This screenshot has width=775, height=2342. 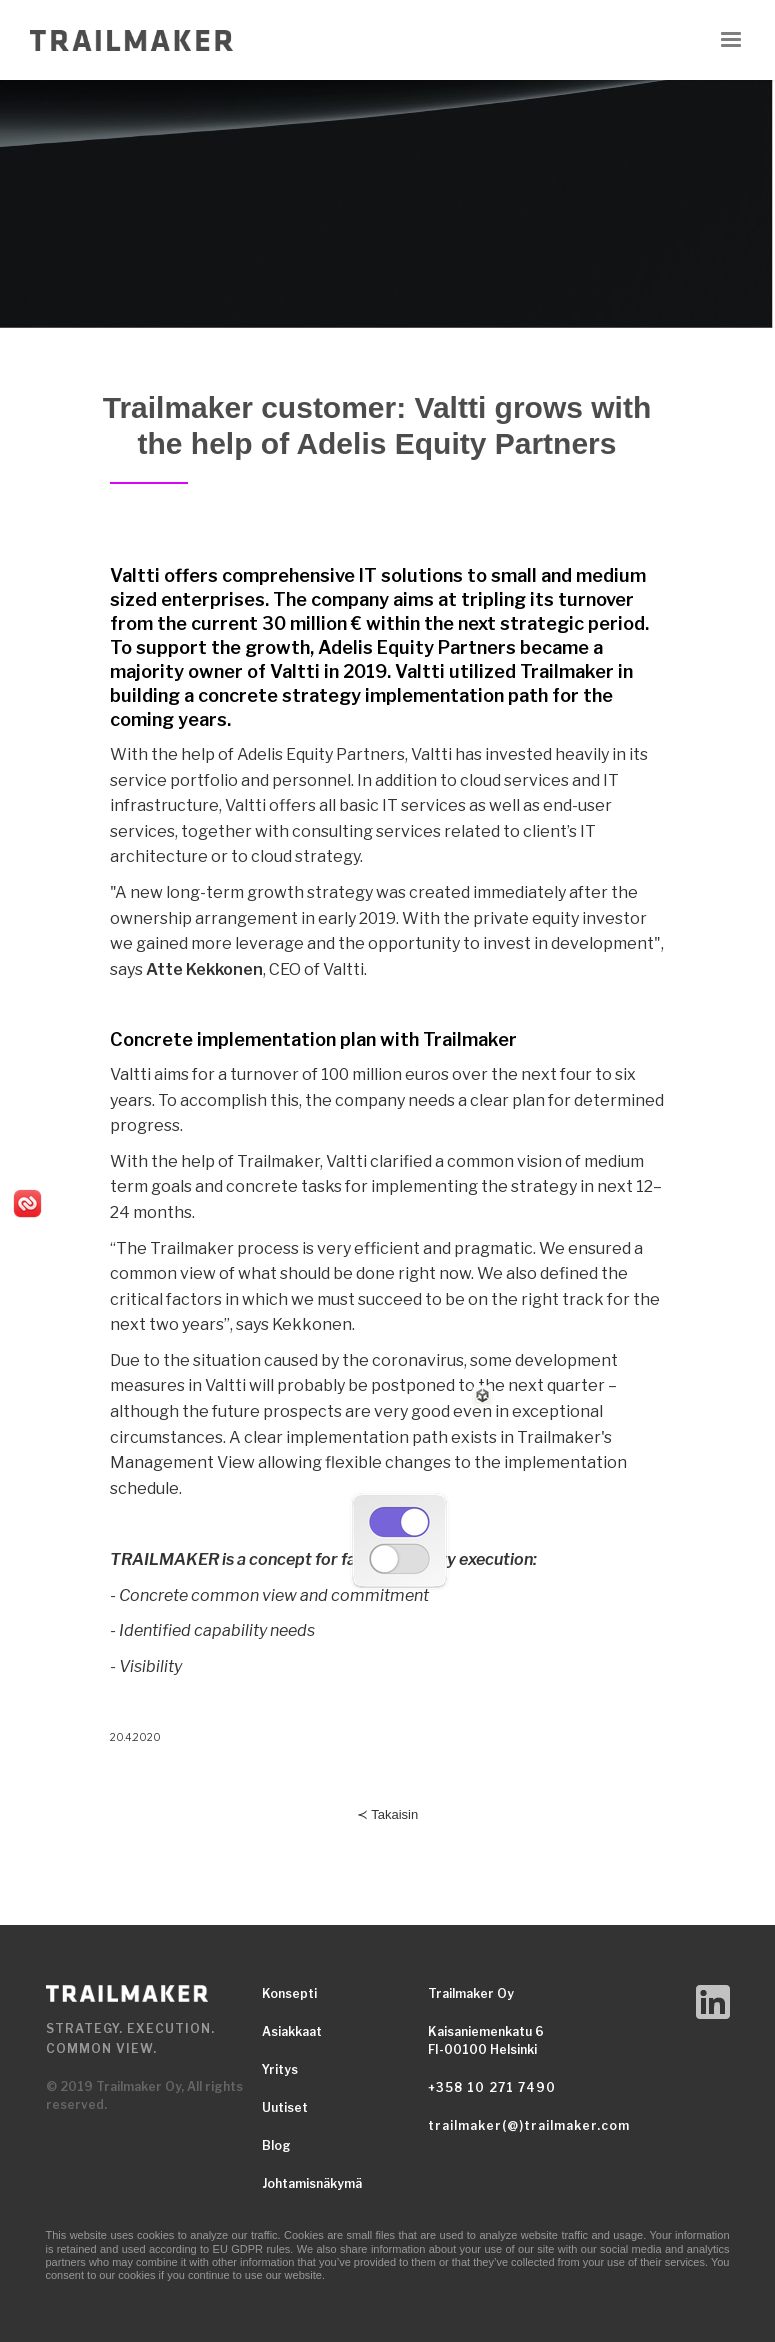 I want to click on open desktop preferences or settings, so click(x=399, y=1540).